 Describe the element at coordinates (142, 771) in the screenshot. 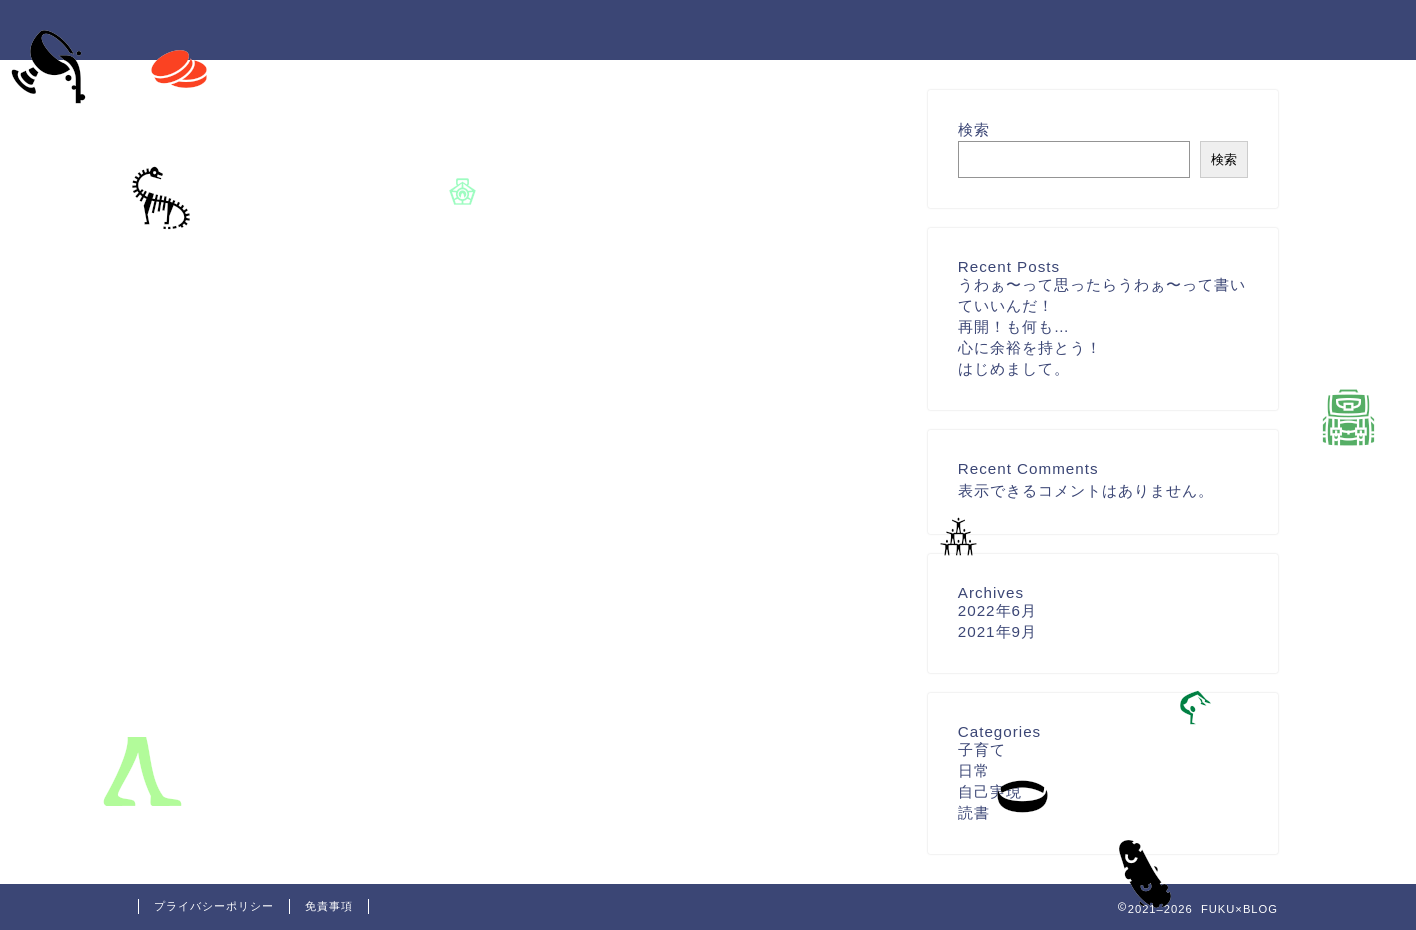

I see `indicates walking or movement action` at that location.